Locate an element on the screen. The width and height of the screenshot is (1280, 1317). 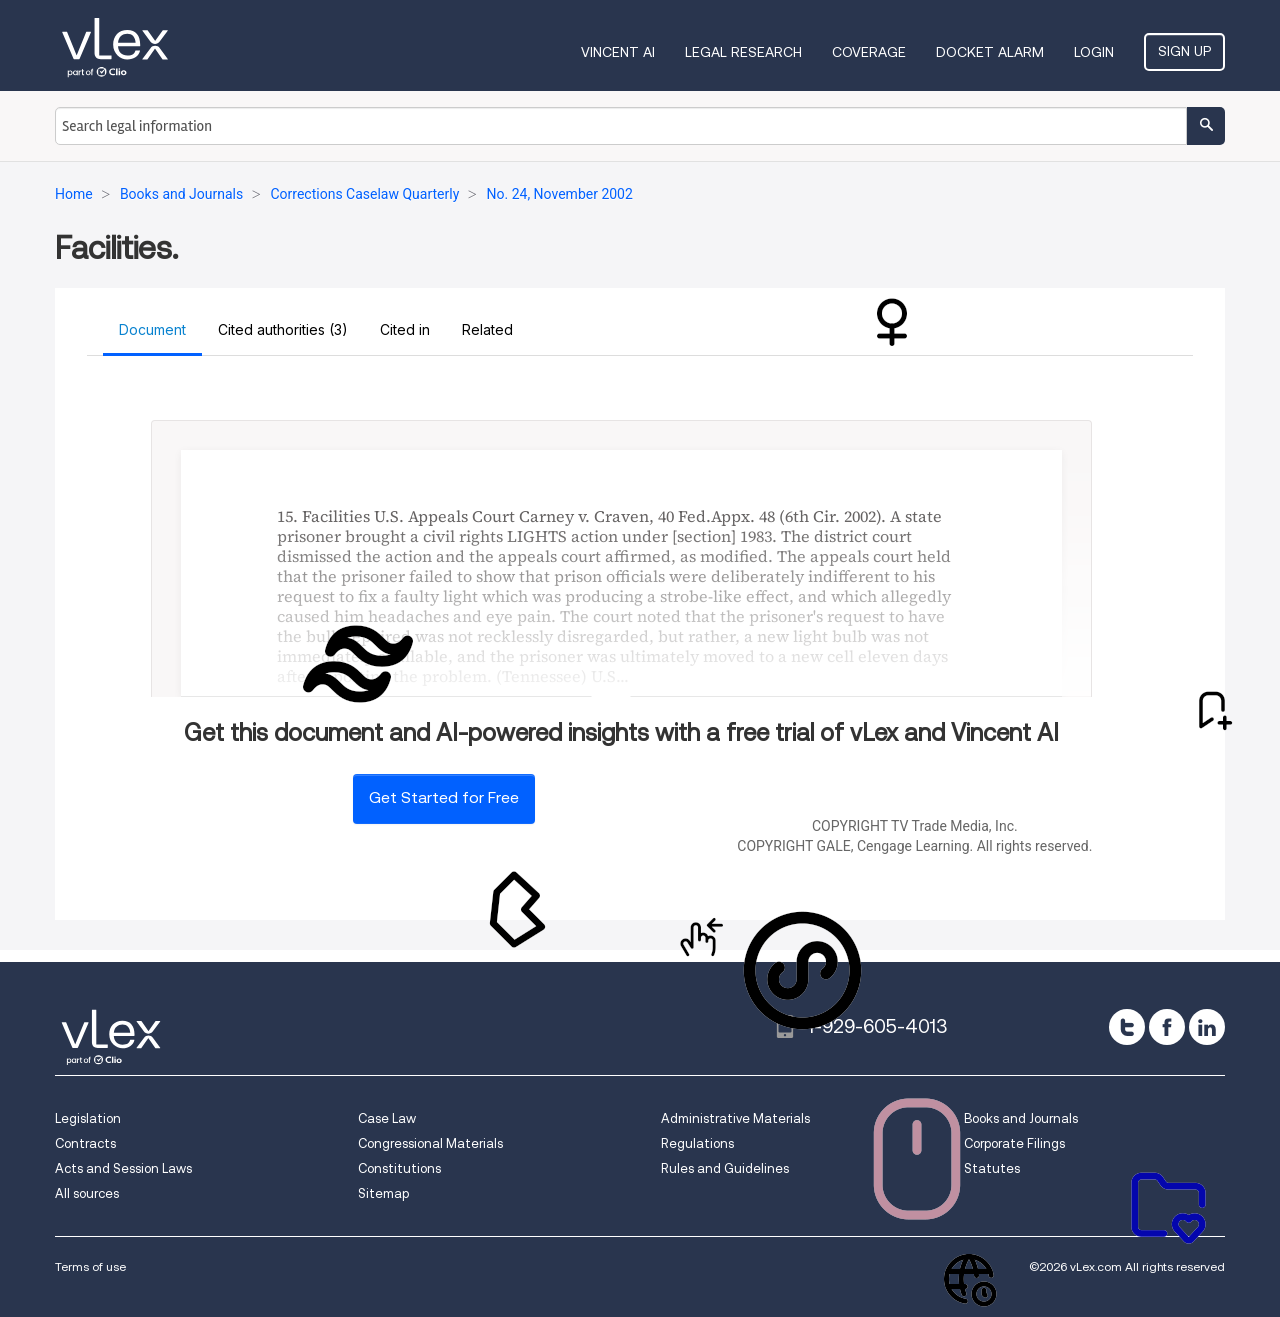
add a new bookmark is located at coordinates (1212, 710).